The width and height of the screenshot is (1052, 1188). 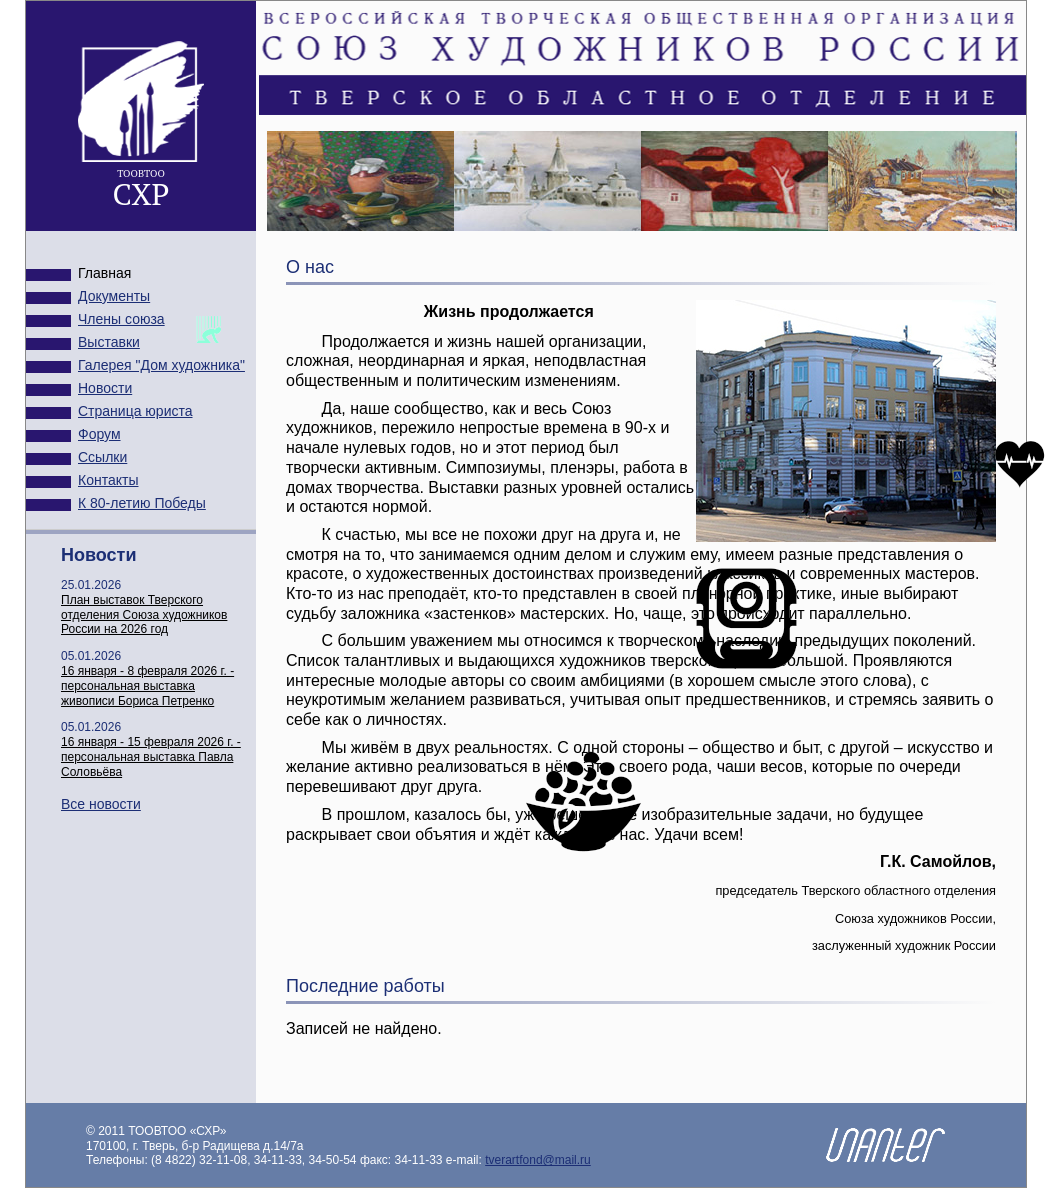 What do you see at coordinates (746, 618) in the screenshot?
I see `open camera or photo capture mode` at bounding box center [746, 618].